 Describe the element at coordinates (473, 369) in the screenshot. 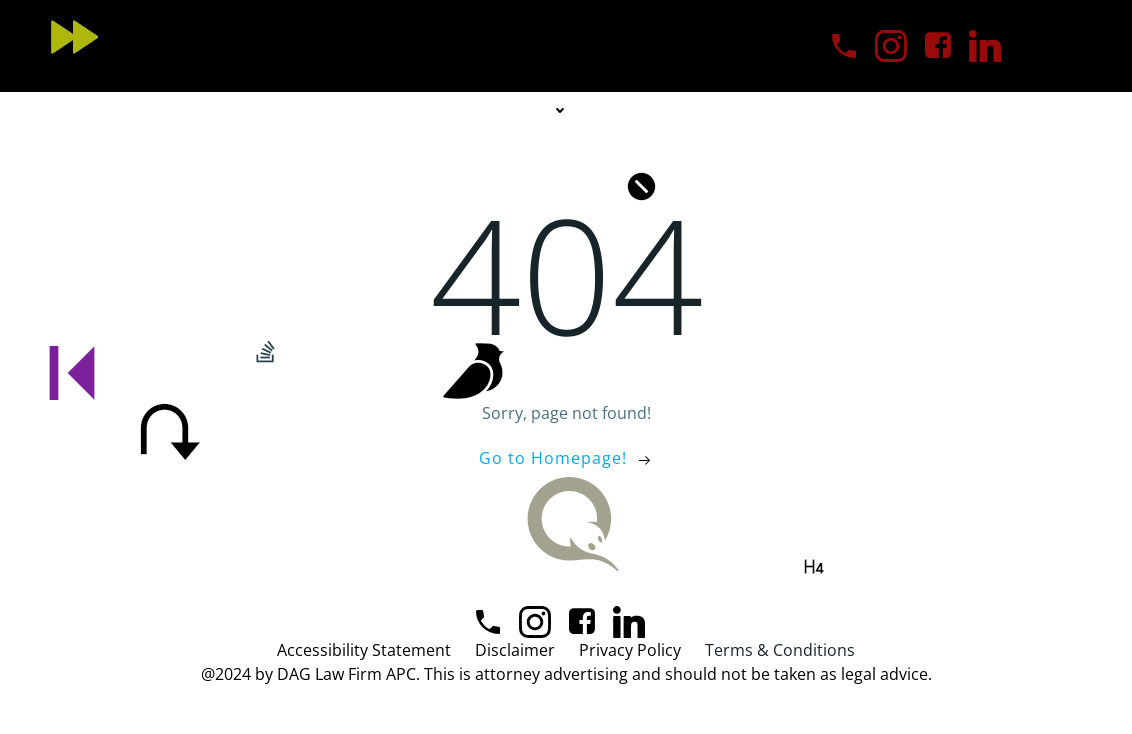

I see `open yuque documentation platform` at that location.